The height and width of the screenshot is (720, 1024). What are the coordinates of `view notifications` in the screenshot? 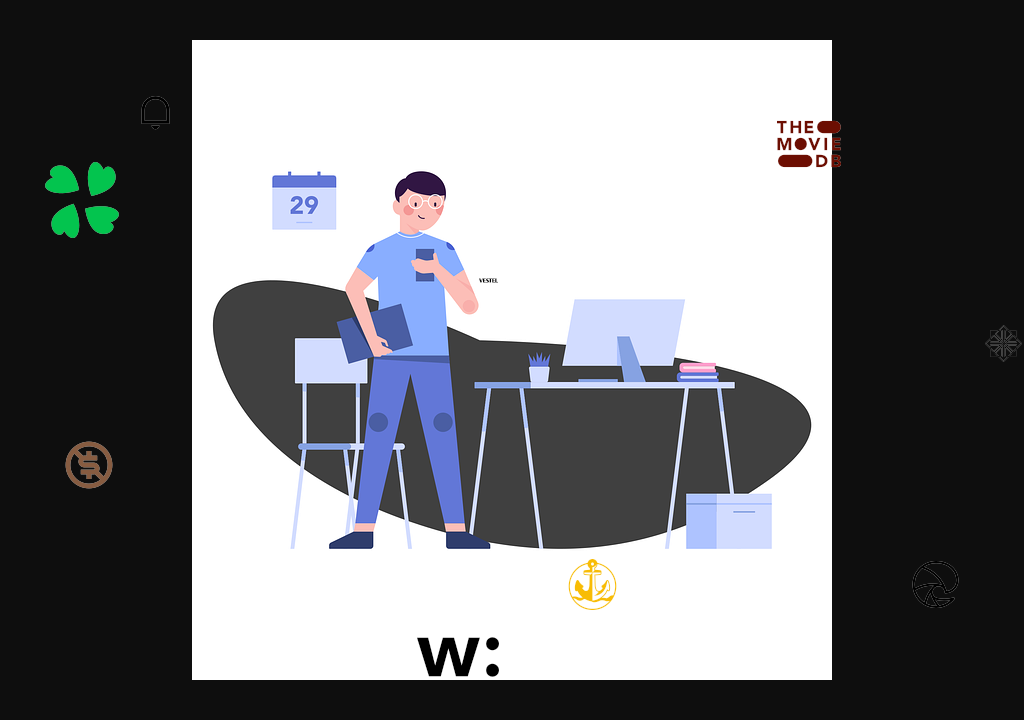 It's located at (155, 111).